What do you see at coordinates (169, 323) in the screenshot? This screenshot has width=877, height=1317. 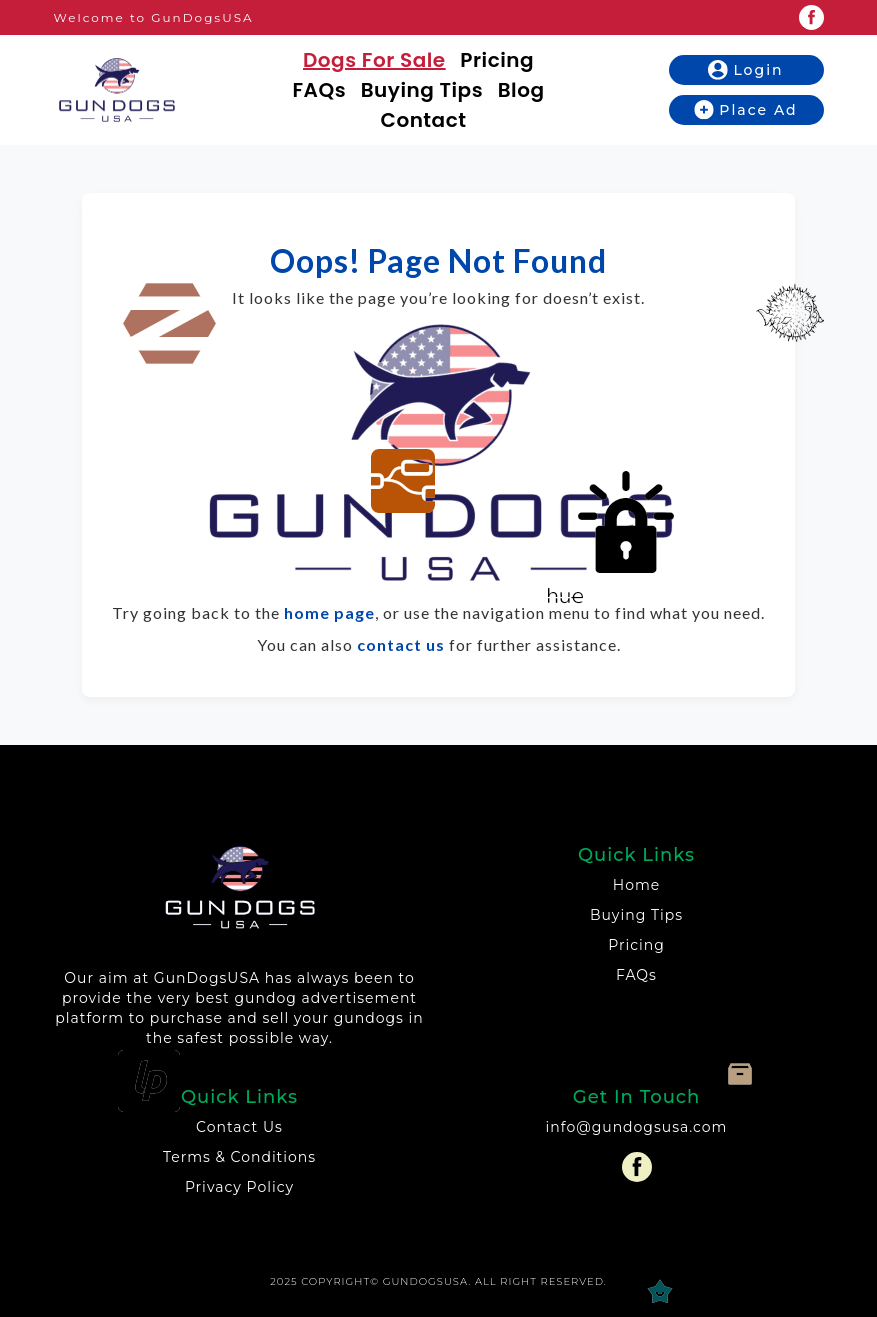 I see `zorin os logo` at bounding box center [169, 323].